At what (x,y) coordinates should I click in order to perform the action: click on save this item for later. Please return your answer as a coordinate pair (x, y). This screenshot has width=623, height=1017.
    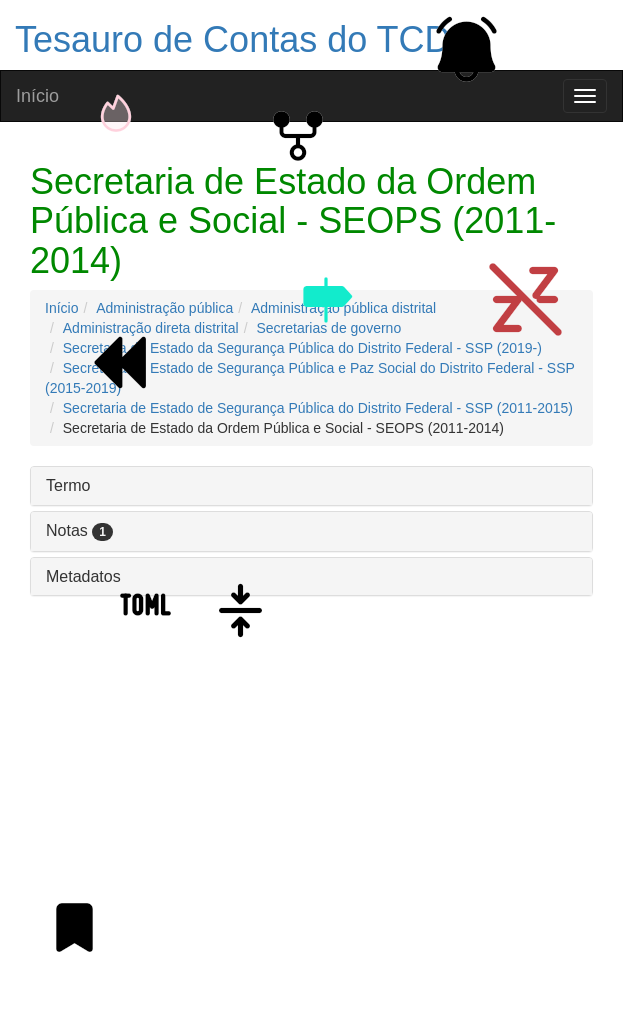
    Looking at the image, I should click on (74, 927).